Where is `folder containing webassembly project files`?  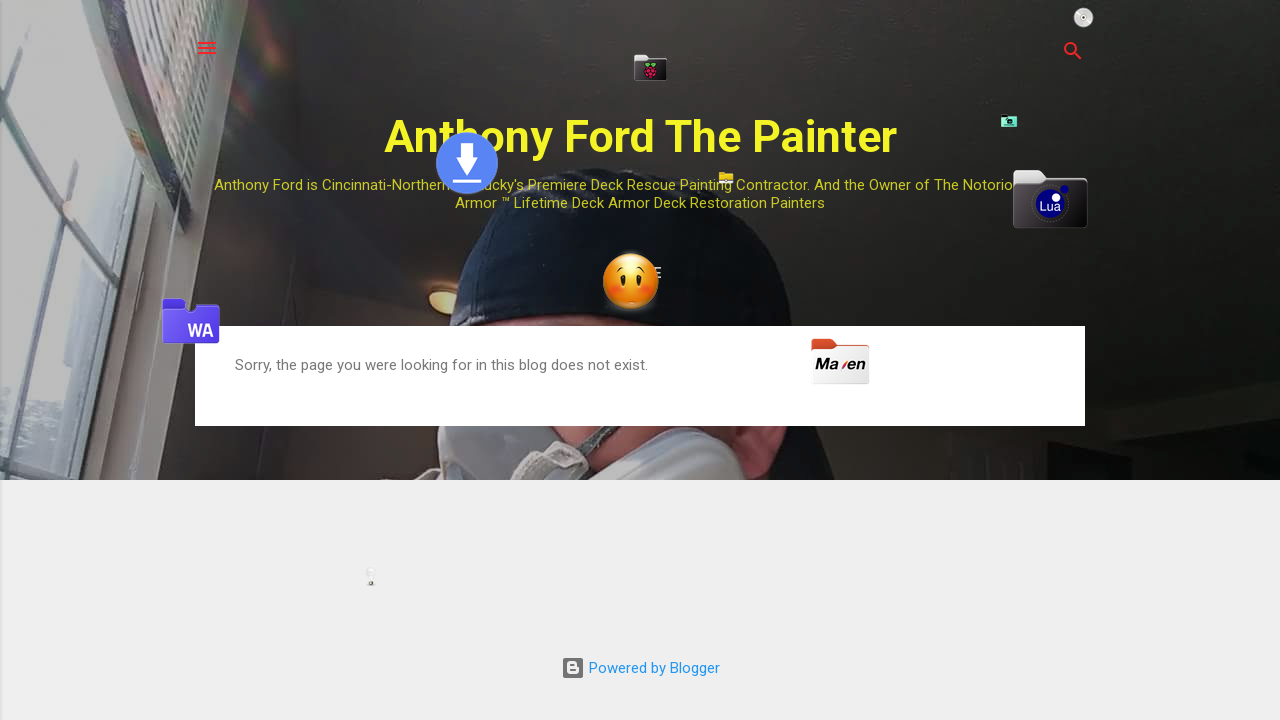 folder containing webassembly project files is located at coordinates (190, 322).